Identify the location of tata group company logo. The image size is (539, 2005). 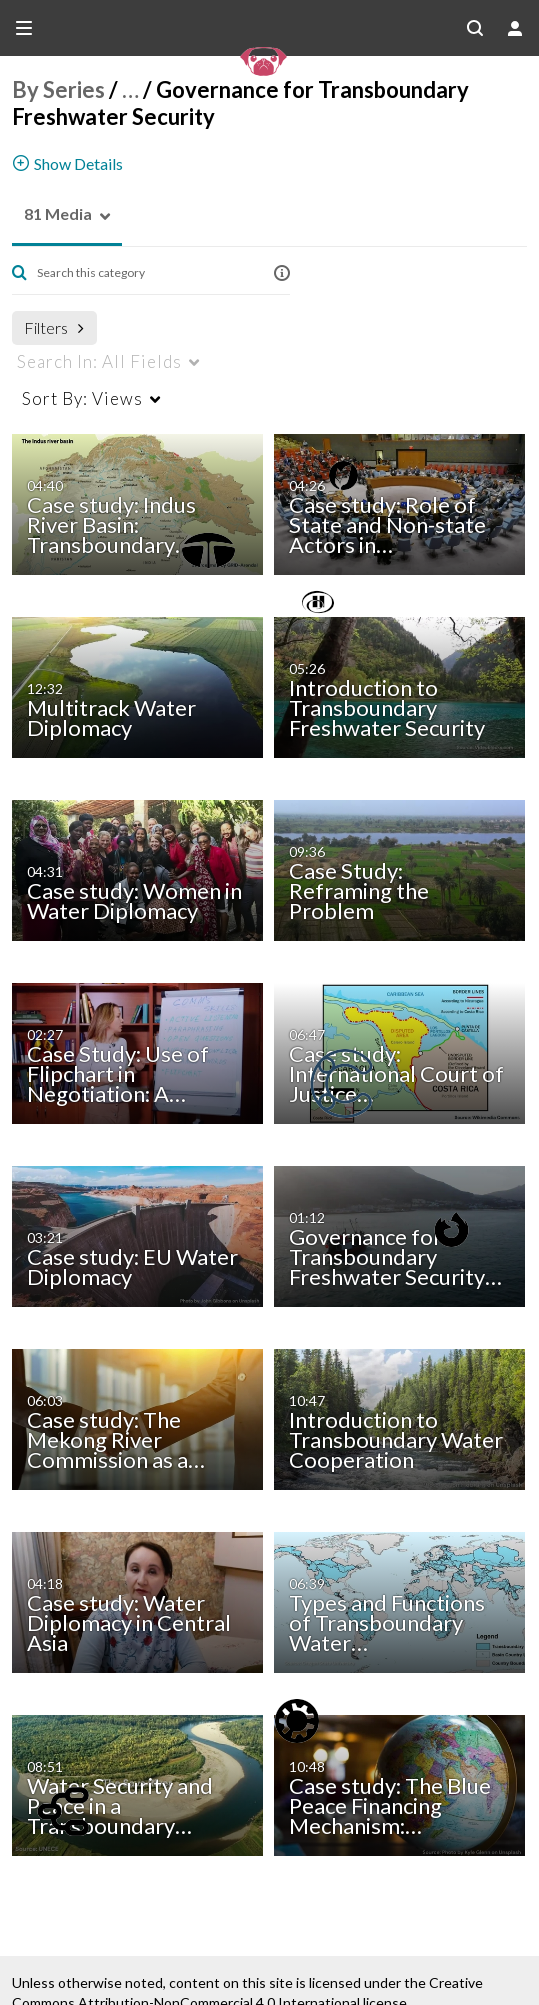
(208, 550).